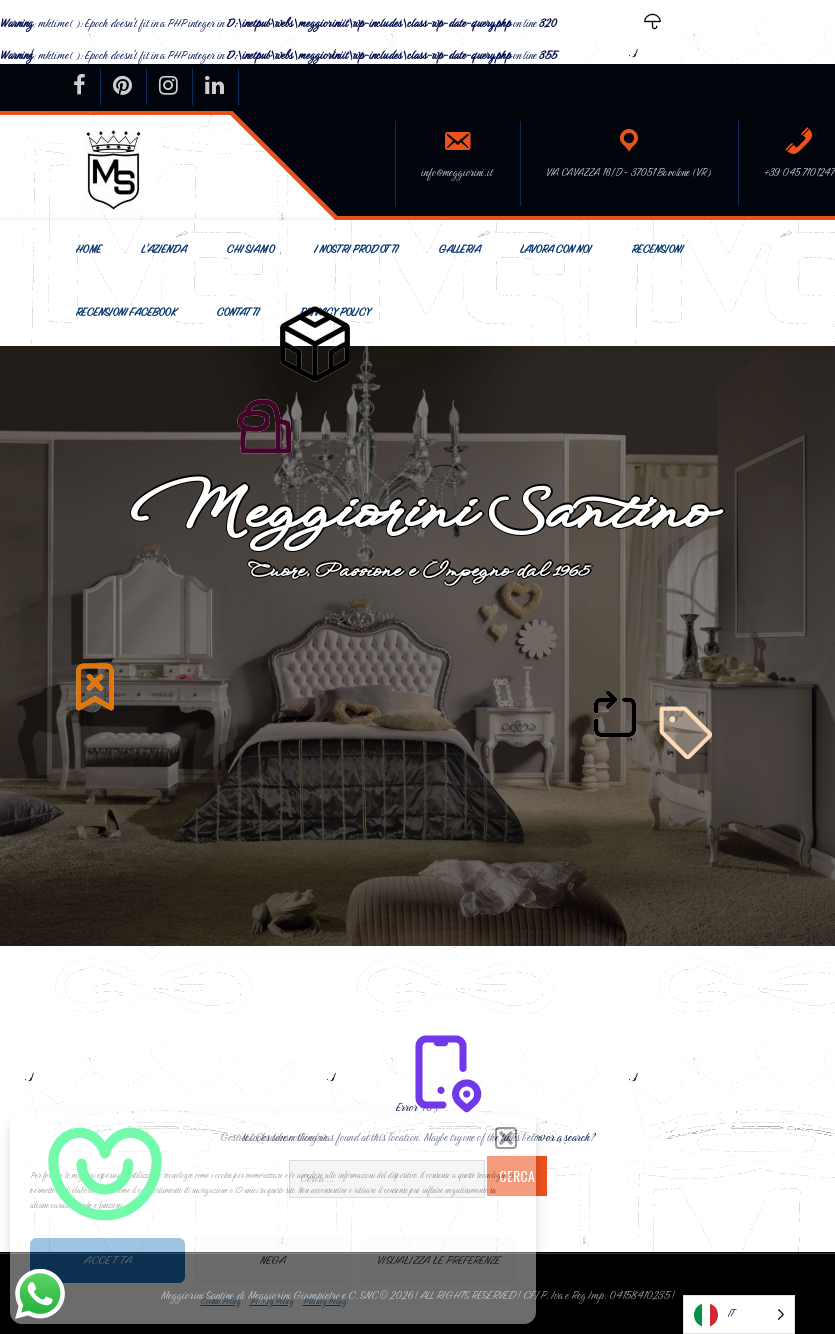 The height and width of the screenshot is (1334, 835). What do you see at coordinates (652, 21) in the screenshot?
I see `view weather protection or rain forecast` at bounding box center [652, 21].